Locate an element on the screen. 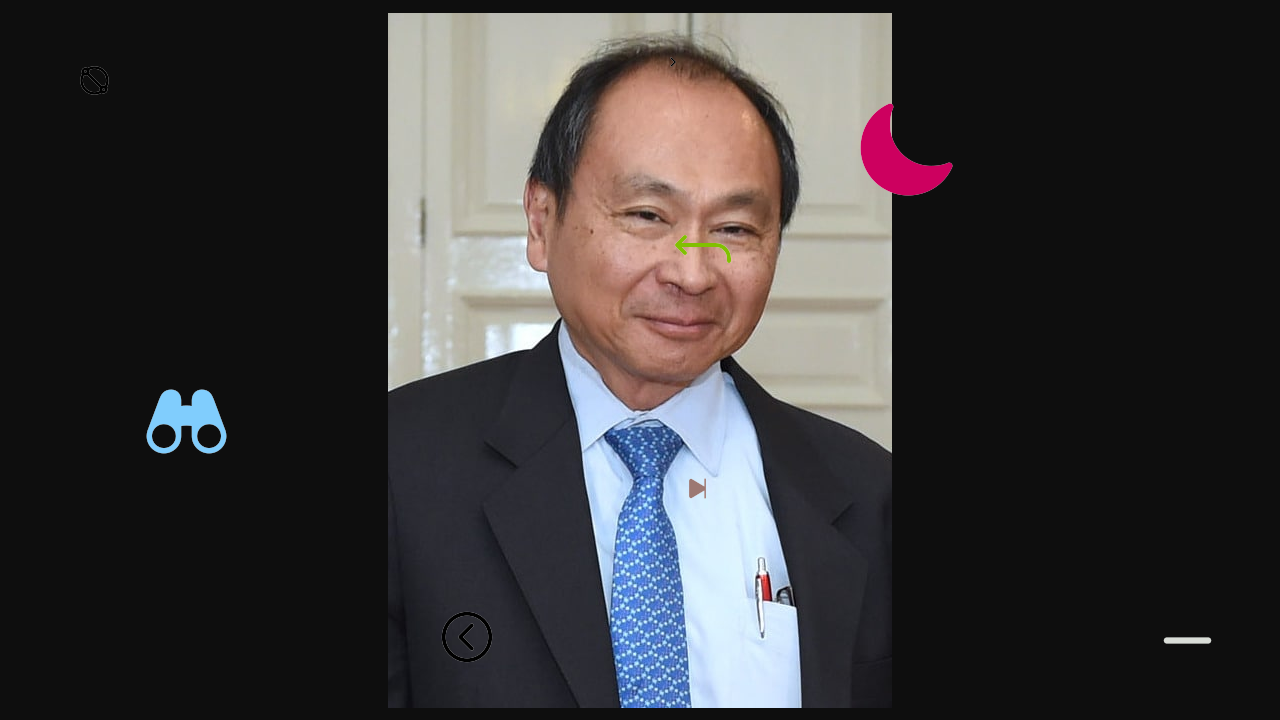  toggle dark mode is located at coordinates (906, 149).